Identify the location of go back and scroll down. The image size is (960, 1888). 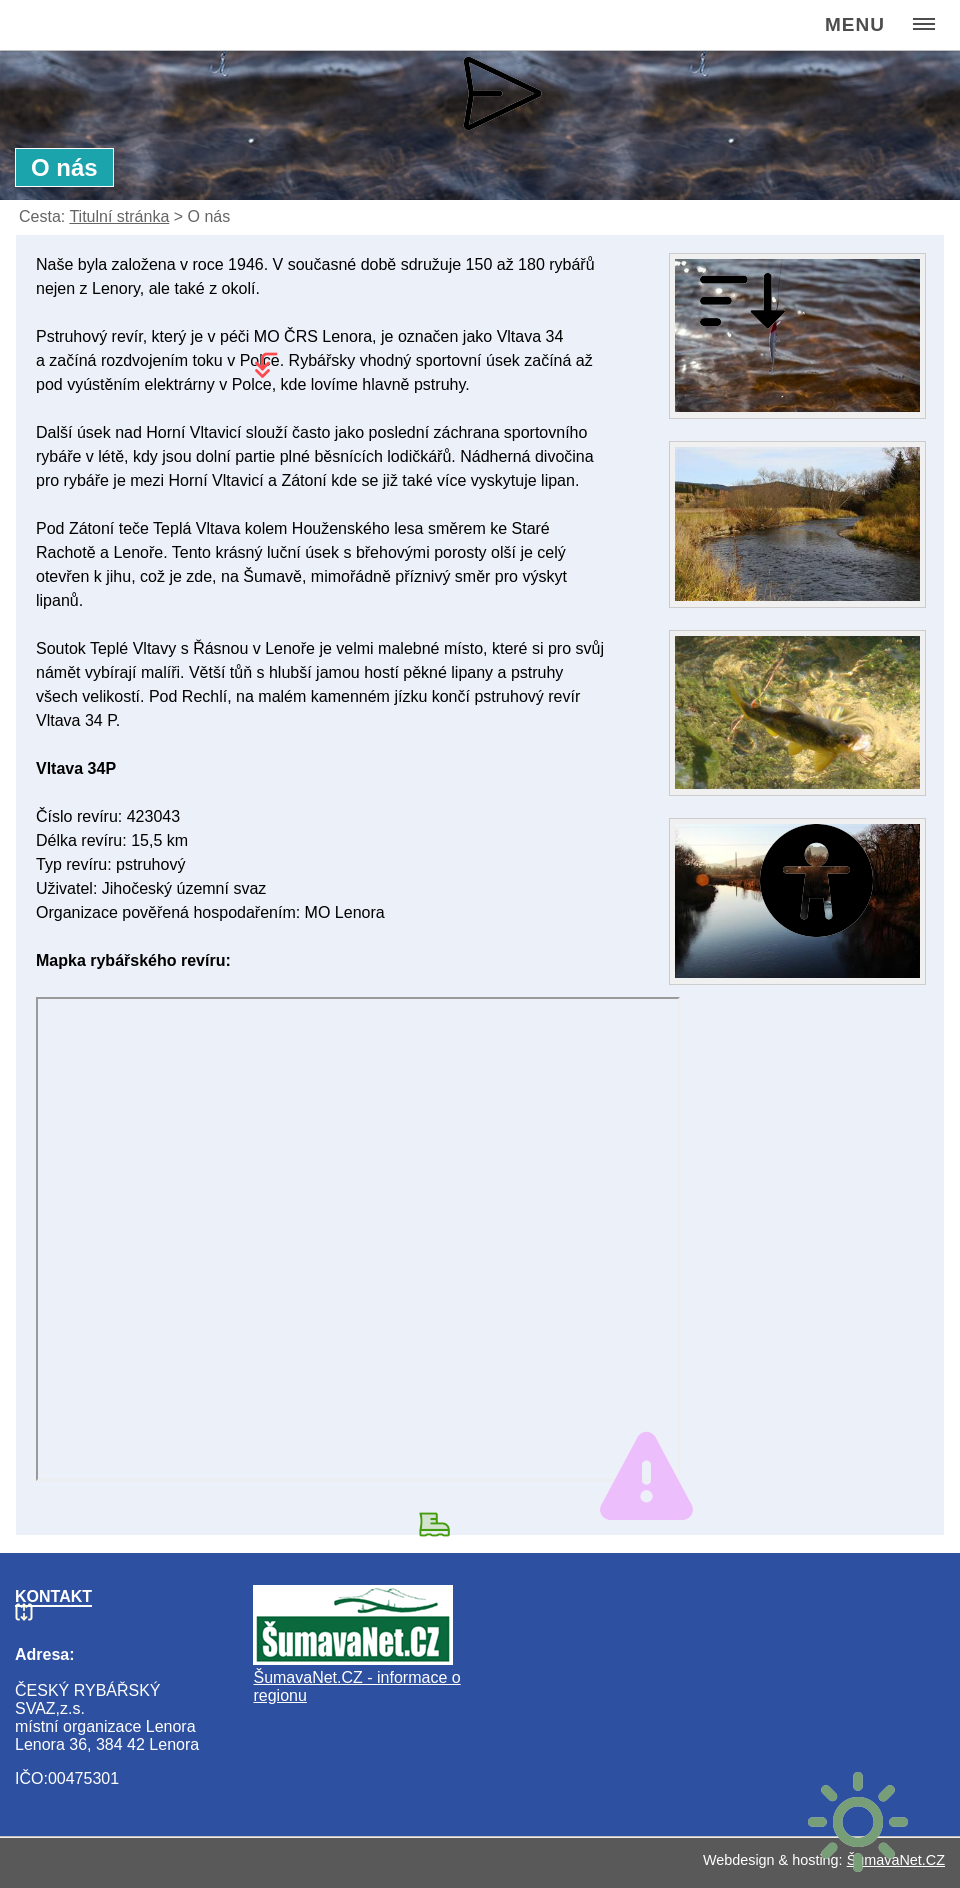
(267, 366).